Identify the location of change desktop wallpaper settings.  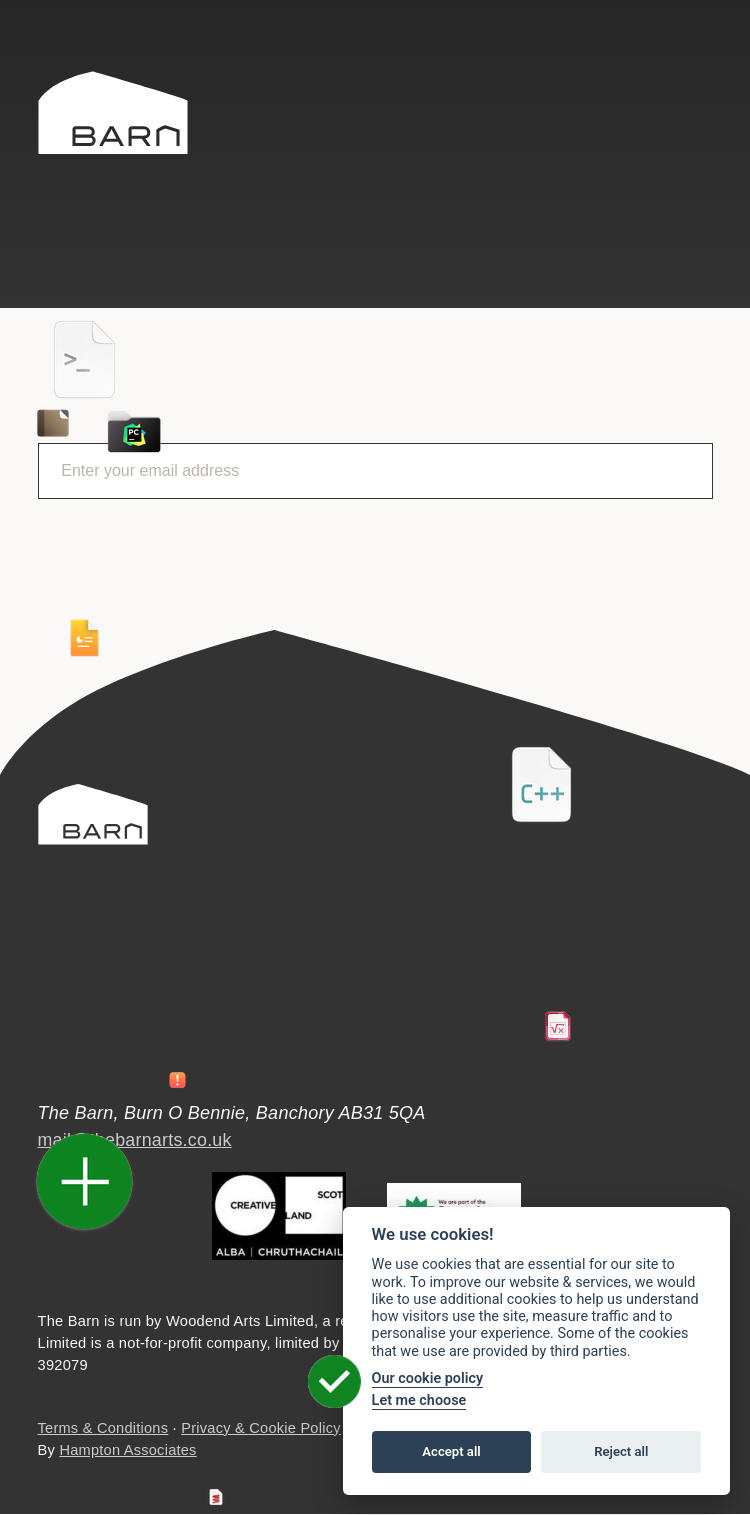
(53, 422).